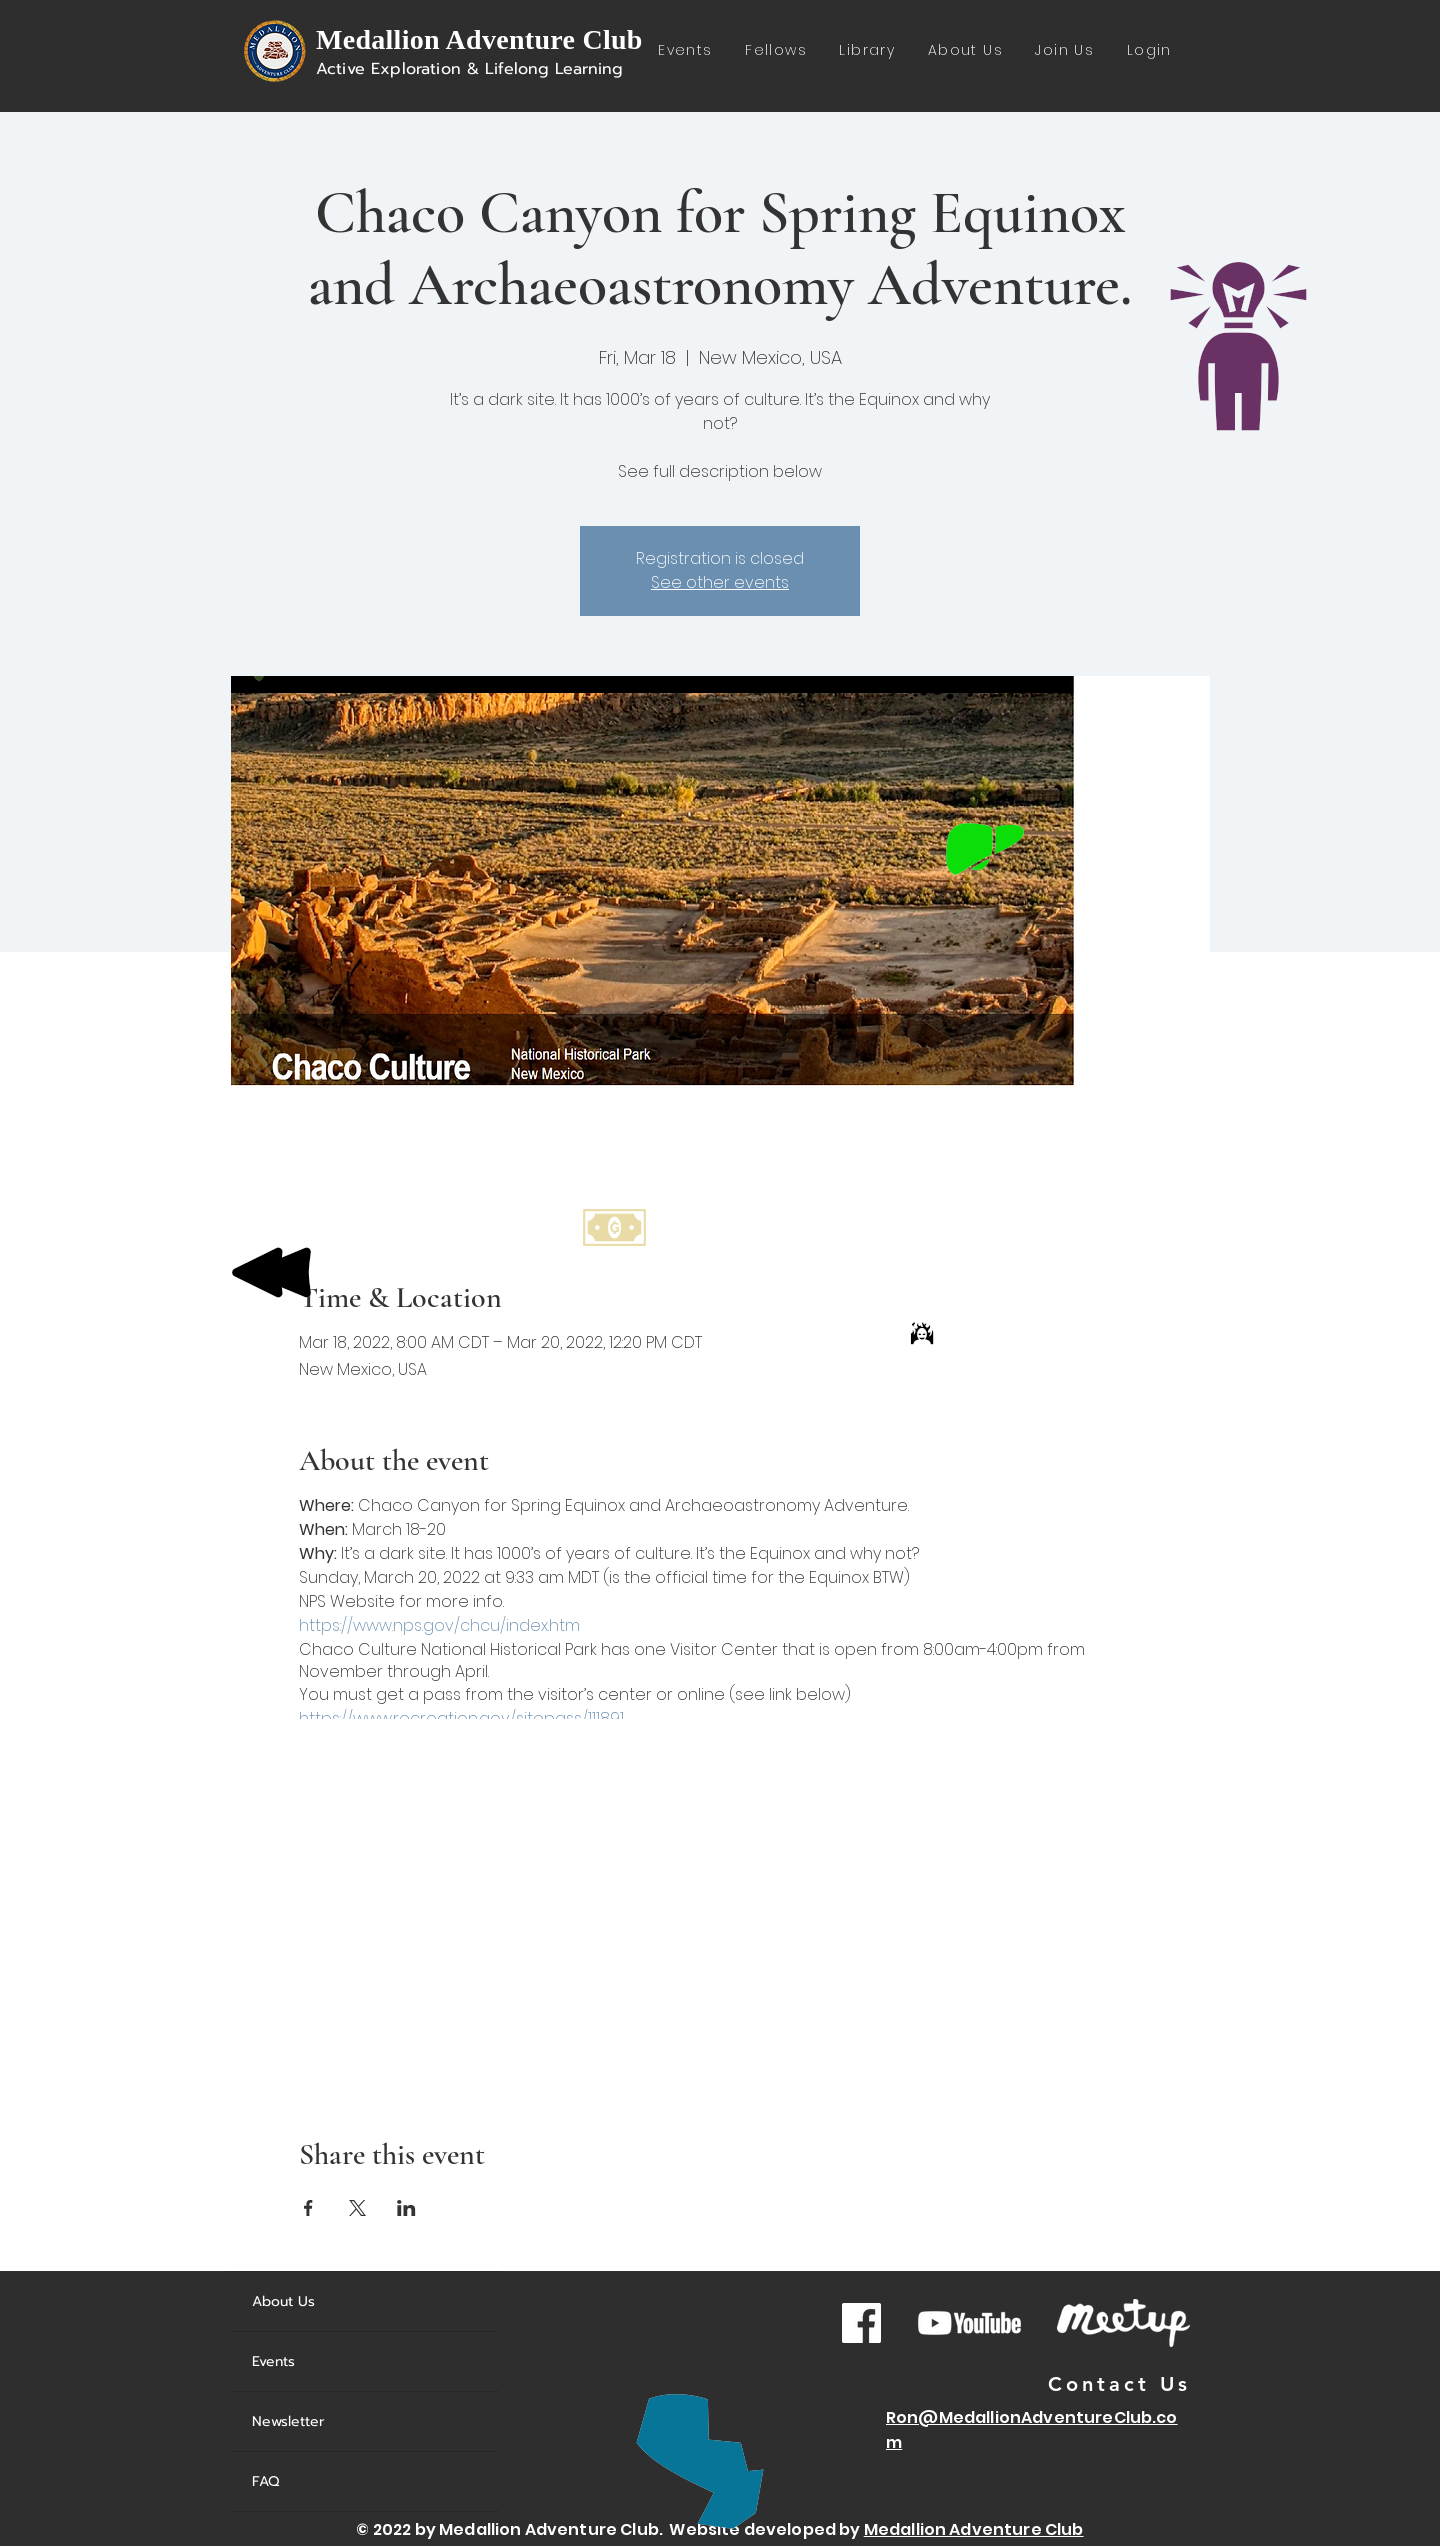 This screenshot has width=1440, height=2546. What do you see at coordinates (922, 1333) in the screenshot?
I see `pyromaniac character class or trait indicator` at bounding box center [922, 1333].